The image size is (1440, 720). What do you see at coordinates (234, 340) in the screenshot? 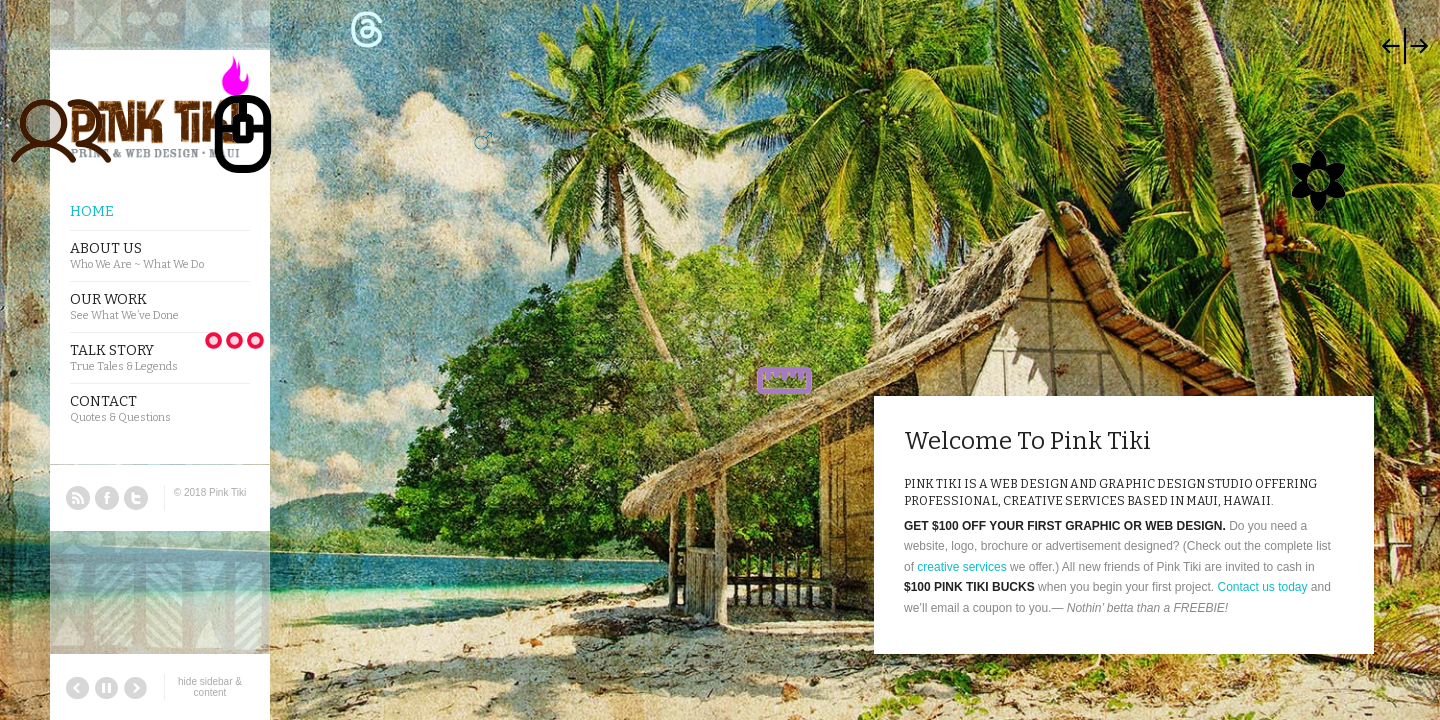
I see `open more options menu` at bounding box center [234, 340].